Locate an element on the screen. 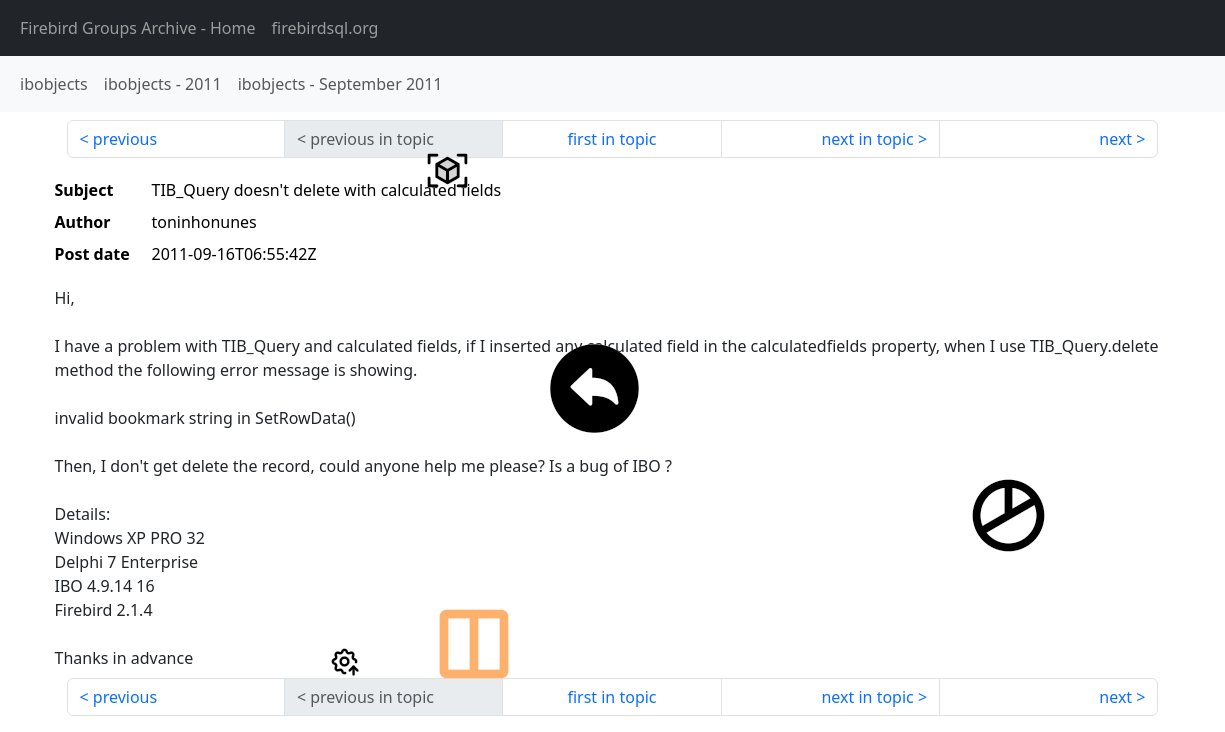 The width and height of the screenshot is (1225, 732). upgrade or update settings is located at coordinates (344, 661).